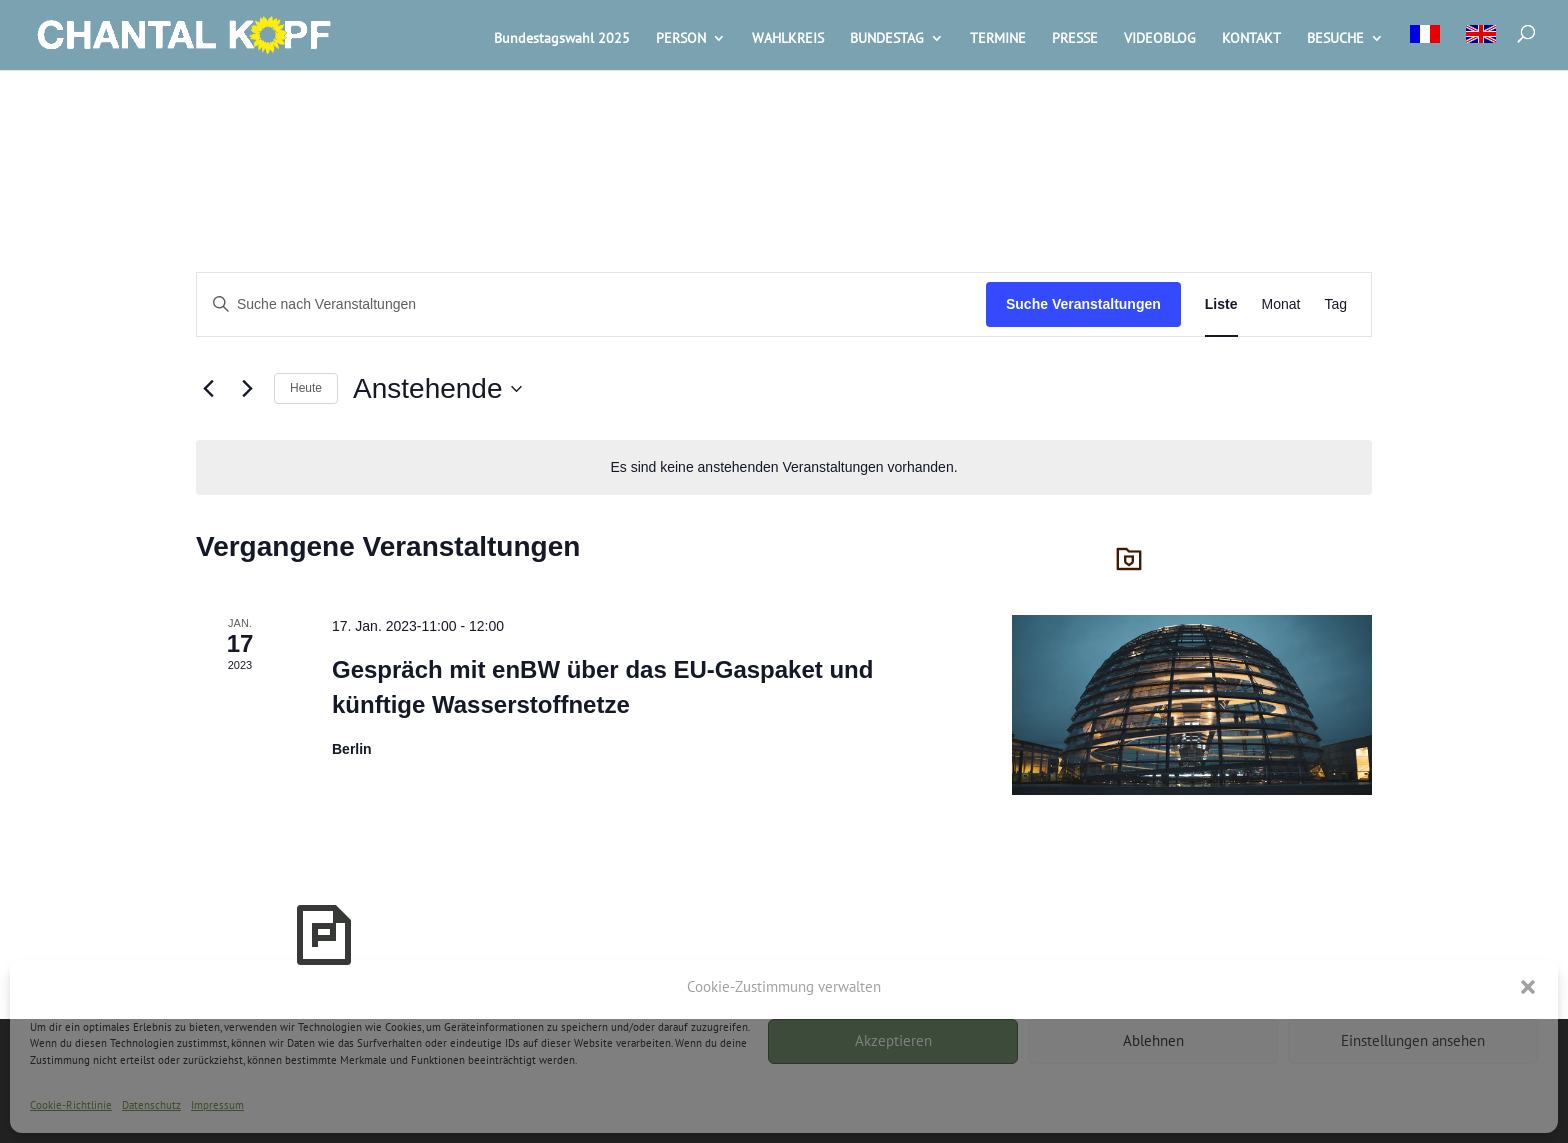 Image resolution: width=1568 pixels, height=1143 pixels. Describe the element at coordinates (1129, 559) in the screenshot. I see `access protected or secure files` at that location.